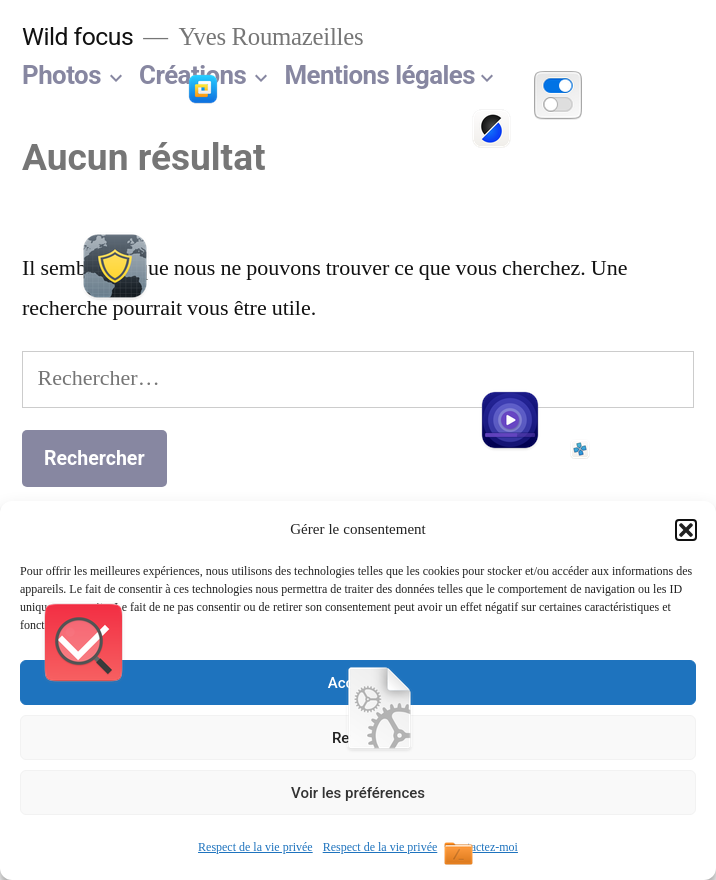 The width and height of the screenshot is (716, 880). What do you see at coordinates (115, 266) in the screenshot?
I see `open vpn settings and preferences` at bounding box center [115, 266].